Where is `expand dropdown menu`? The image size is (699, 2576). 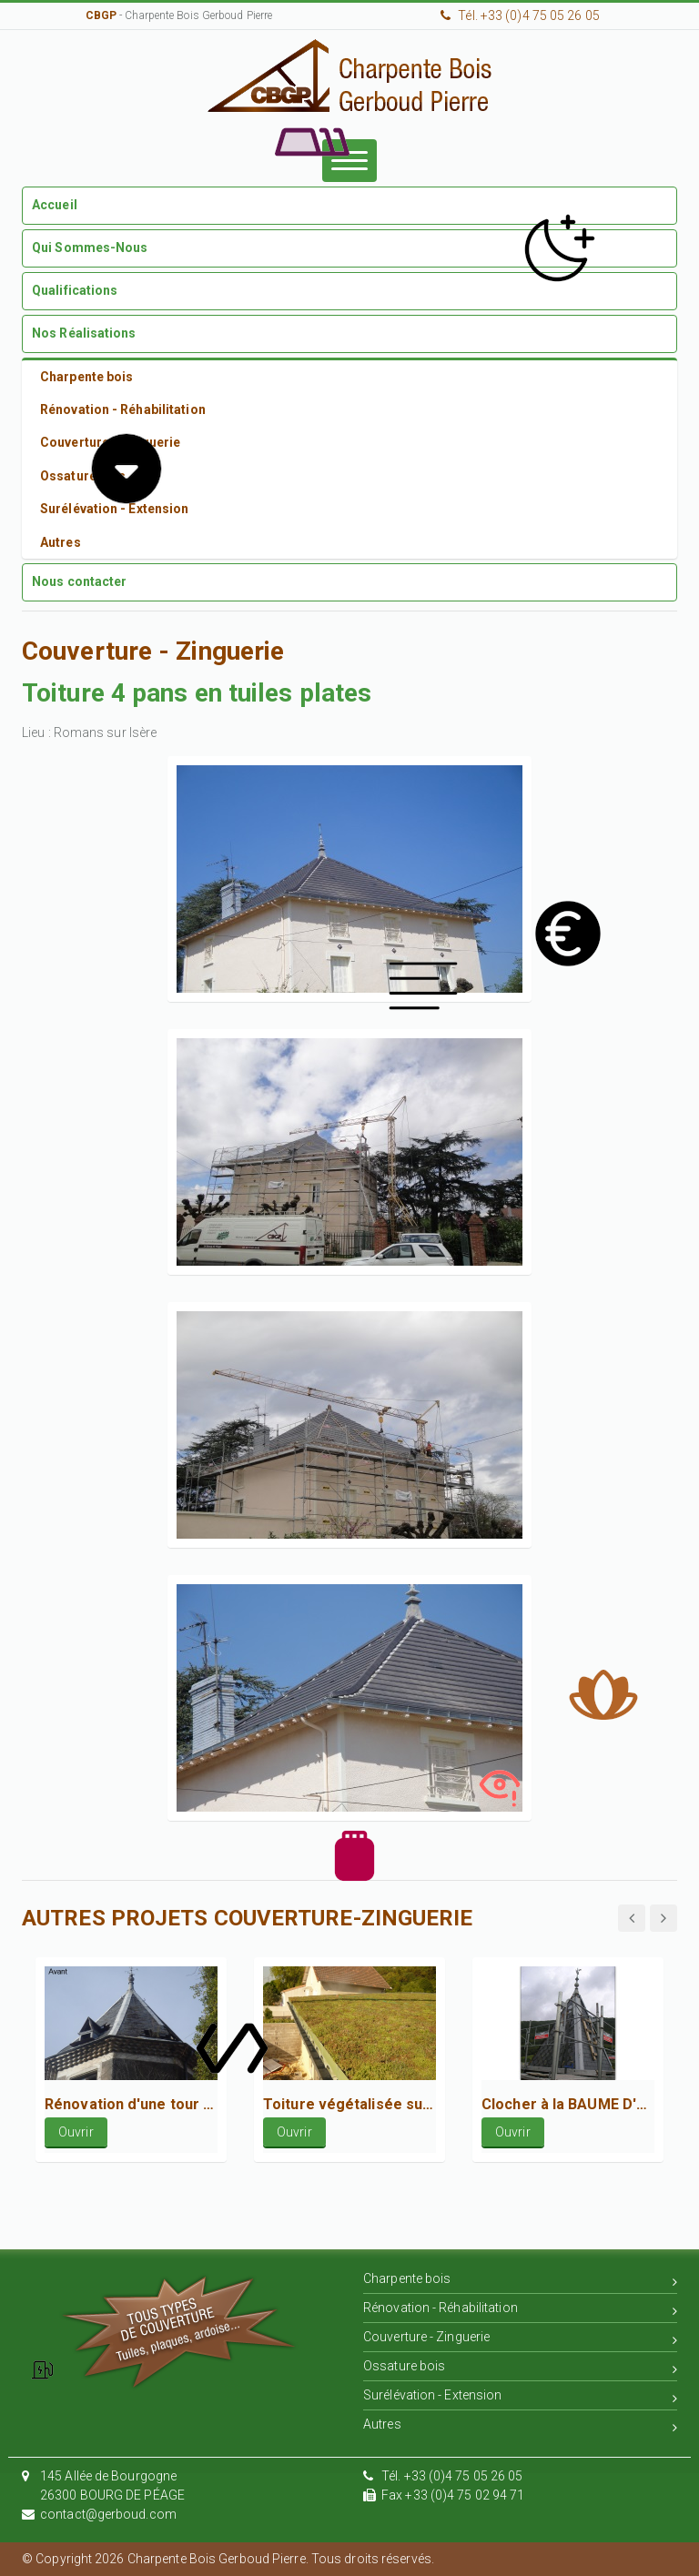 expand dropdown menu is located at coordinates (127, 469).